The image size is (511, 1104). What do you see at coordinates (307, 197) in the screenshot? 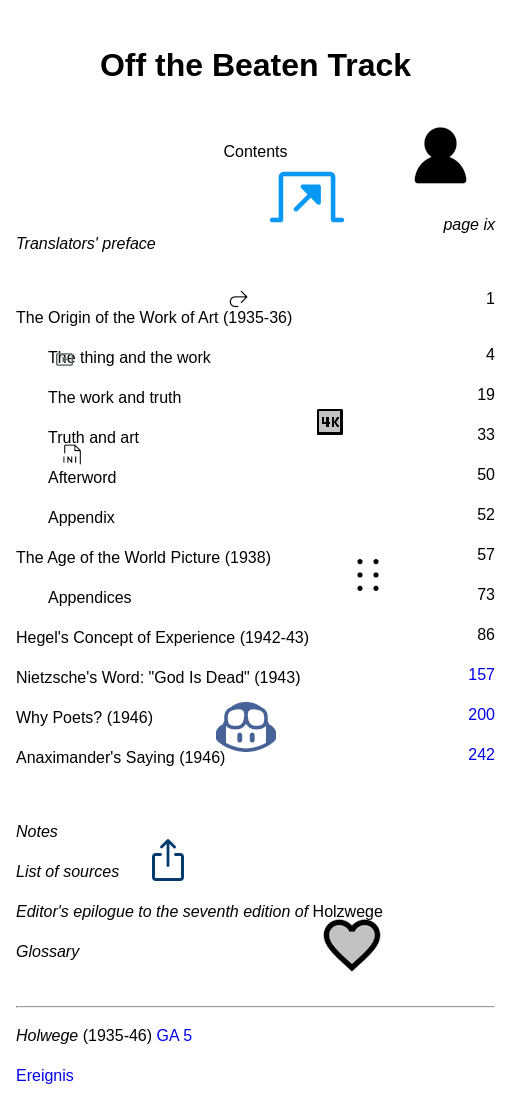
I see `open link in a new tab` at bounding box center [307, 197].